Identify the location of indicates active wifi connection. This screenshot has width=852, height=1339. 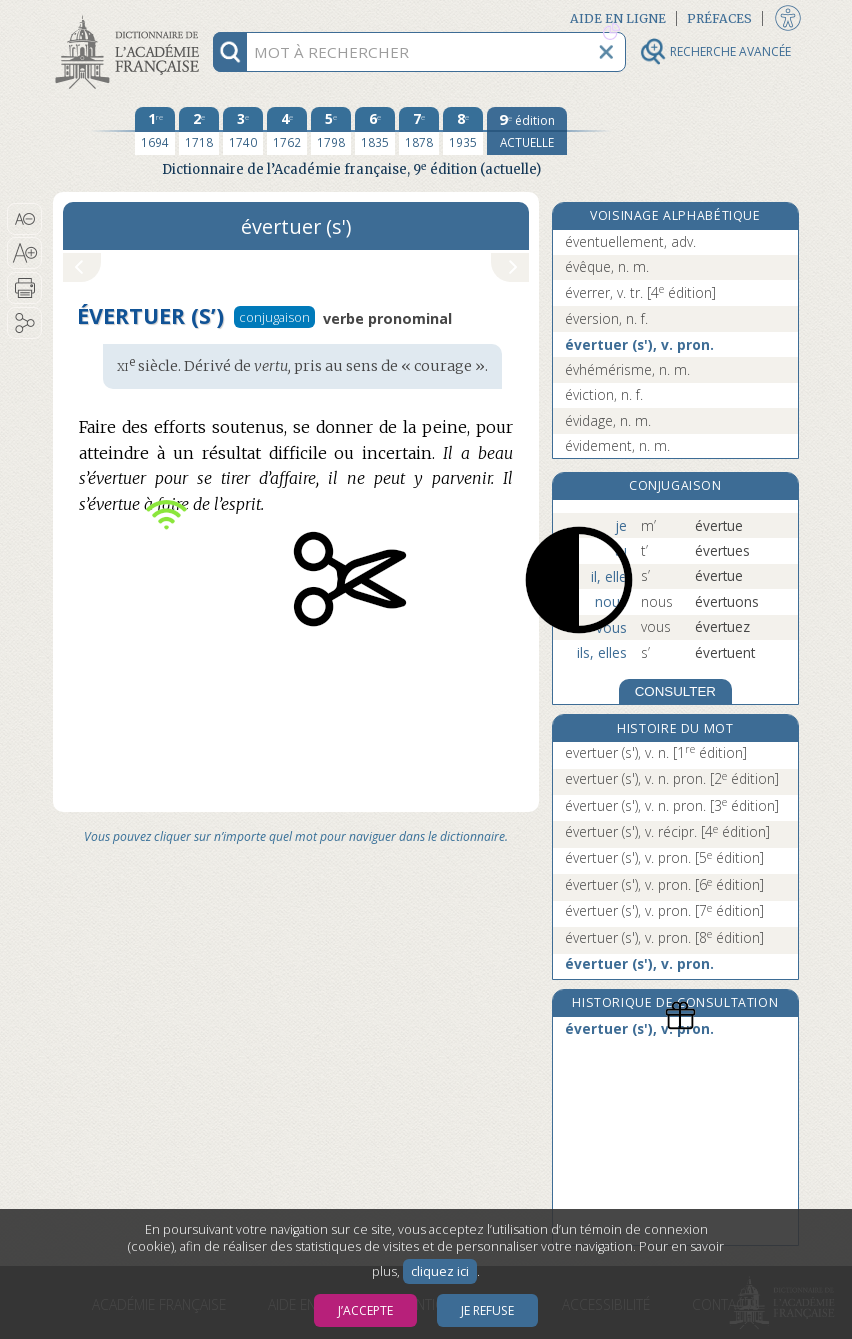
(166, 515).